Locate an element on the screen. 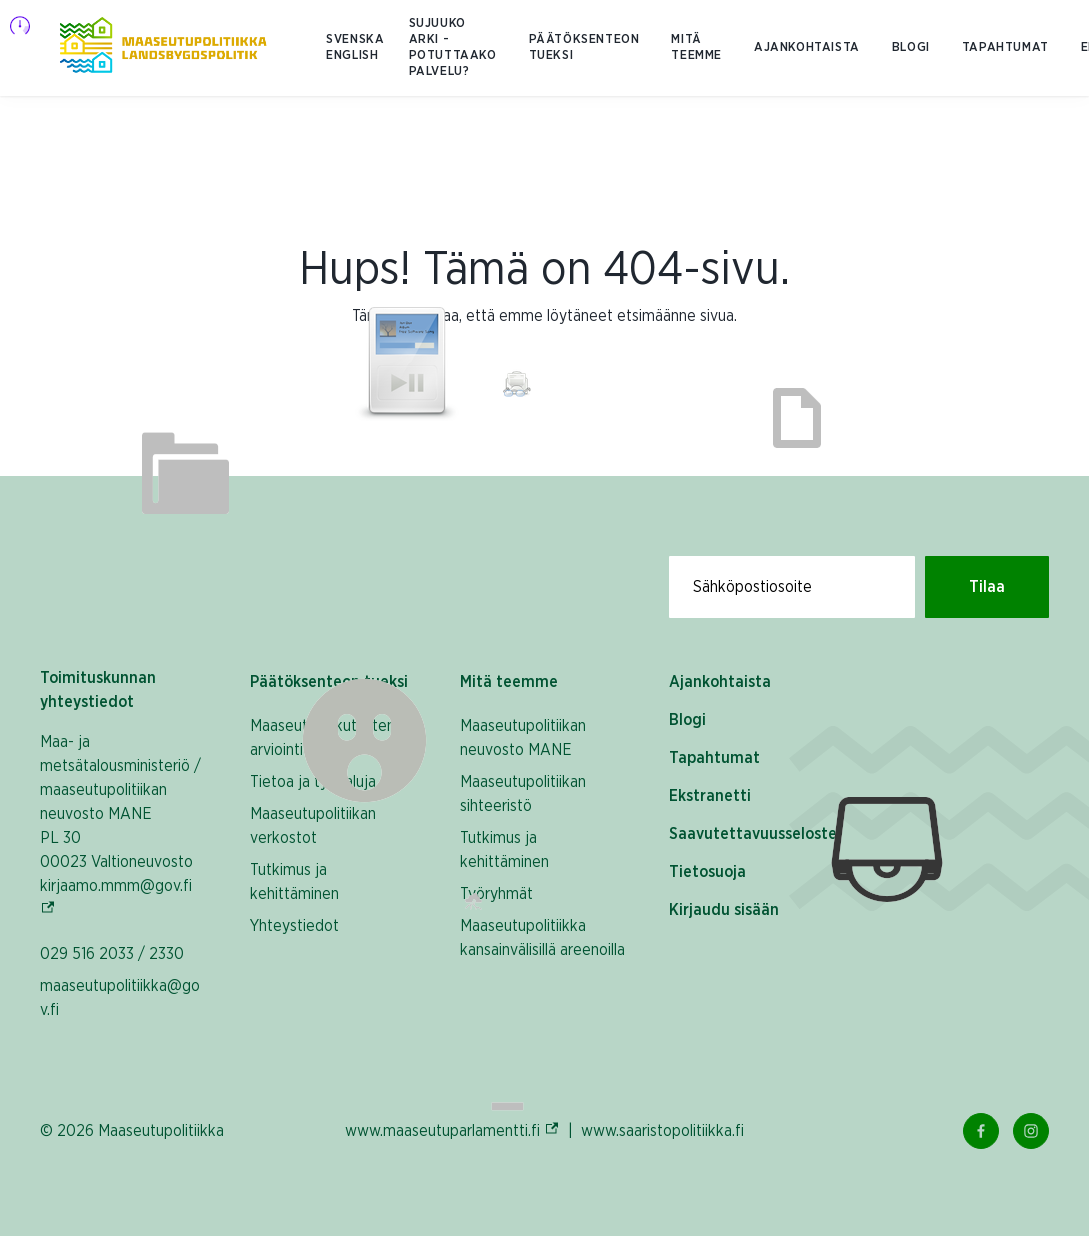  a generic text or document file is located at coordinates (797, 416).